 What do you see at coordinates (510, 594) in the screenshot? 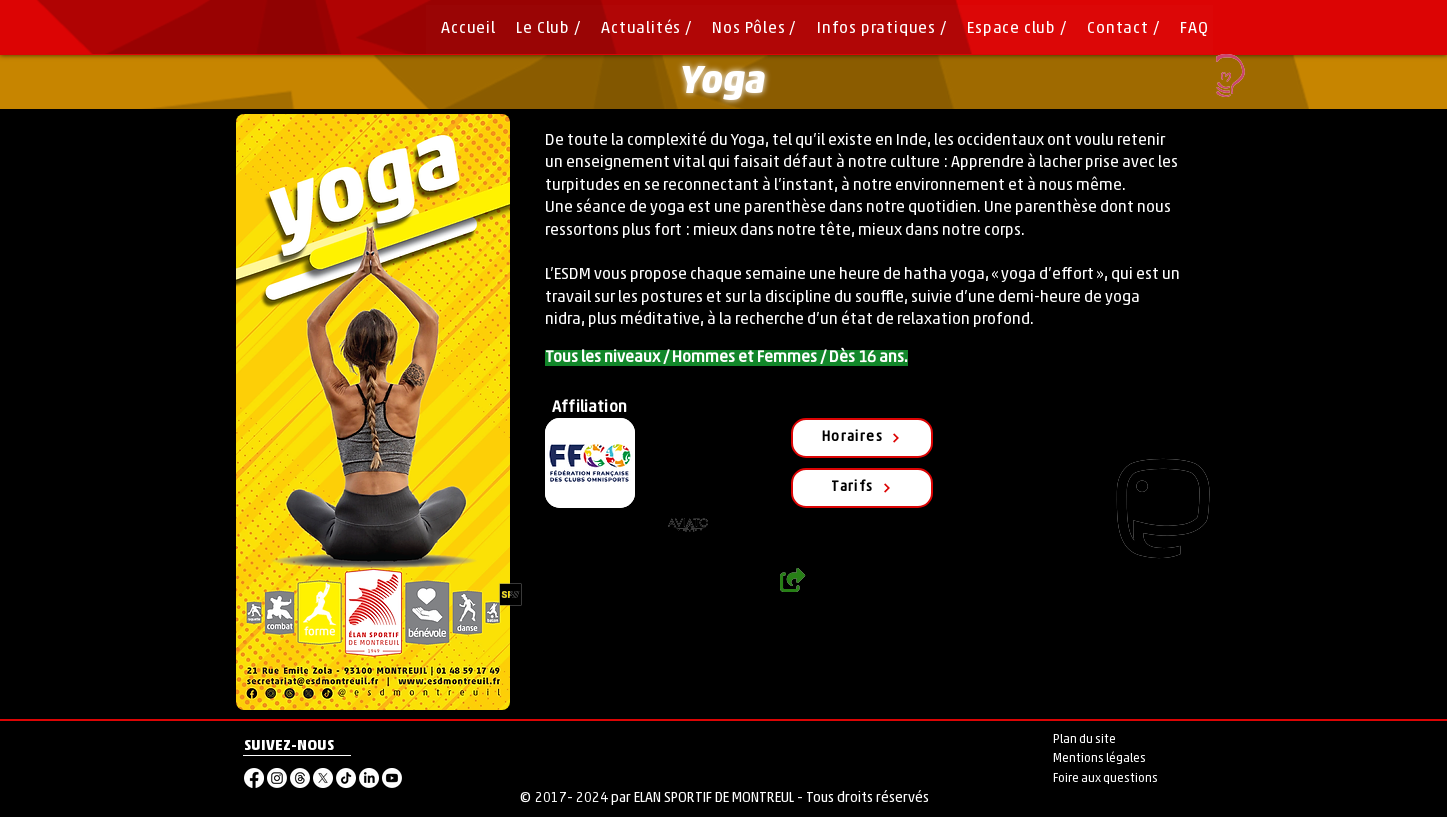
I see `stackpath company logo` at bounding box center [510, 594].